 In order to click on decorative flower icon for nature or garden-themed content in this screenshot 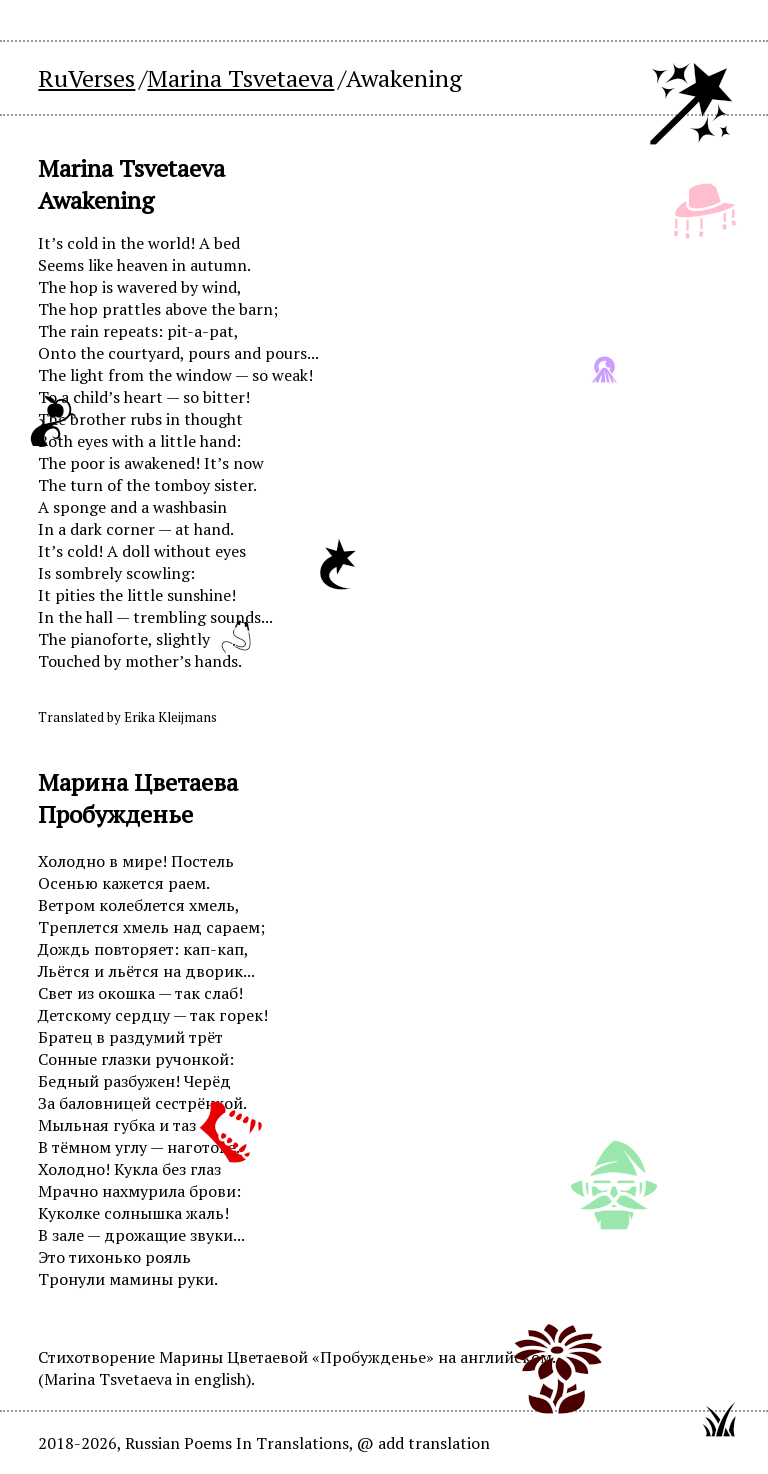, I will do `click(557, 1367)`.